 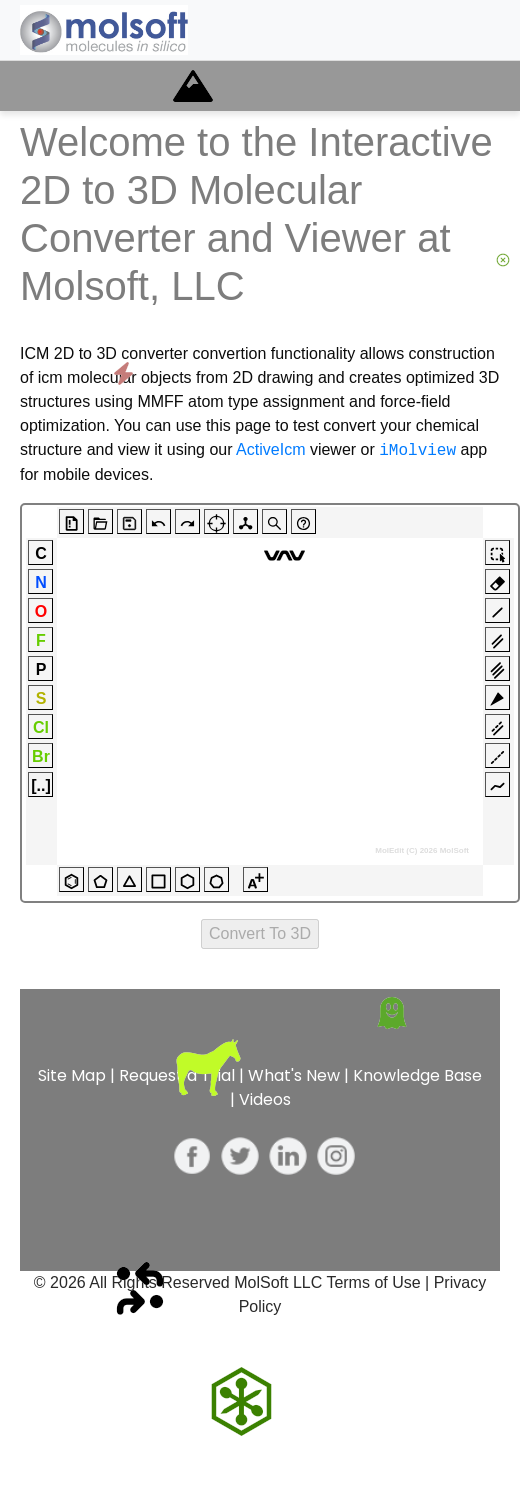 I want to click on vnv brand logo, so click(x=284, y=554).